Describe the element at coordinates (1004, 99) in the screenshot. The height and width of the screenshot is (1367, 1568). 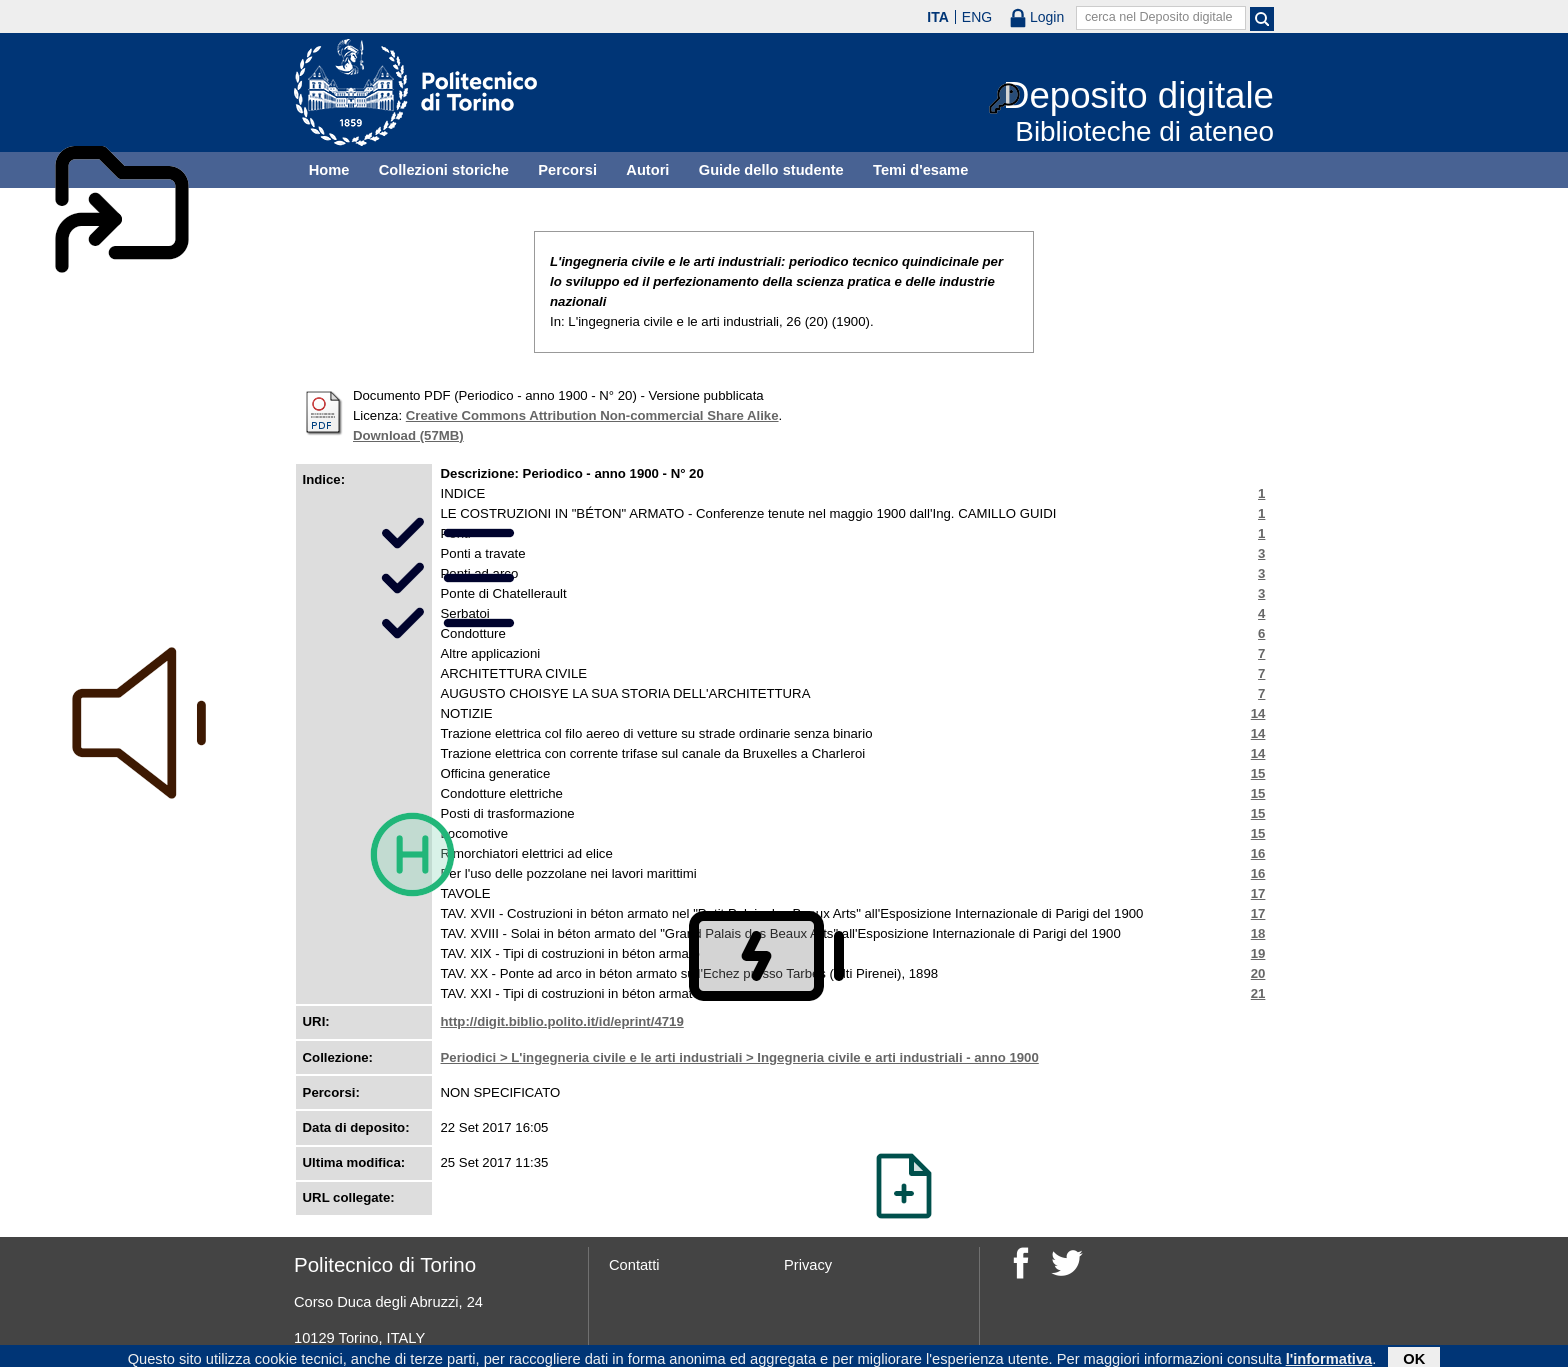
I see `access security or authentication settings` at that location.